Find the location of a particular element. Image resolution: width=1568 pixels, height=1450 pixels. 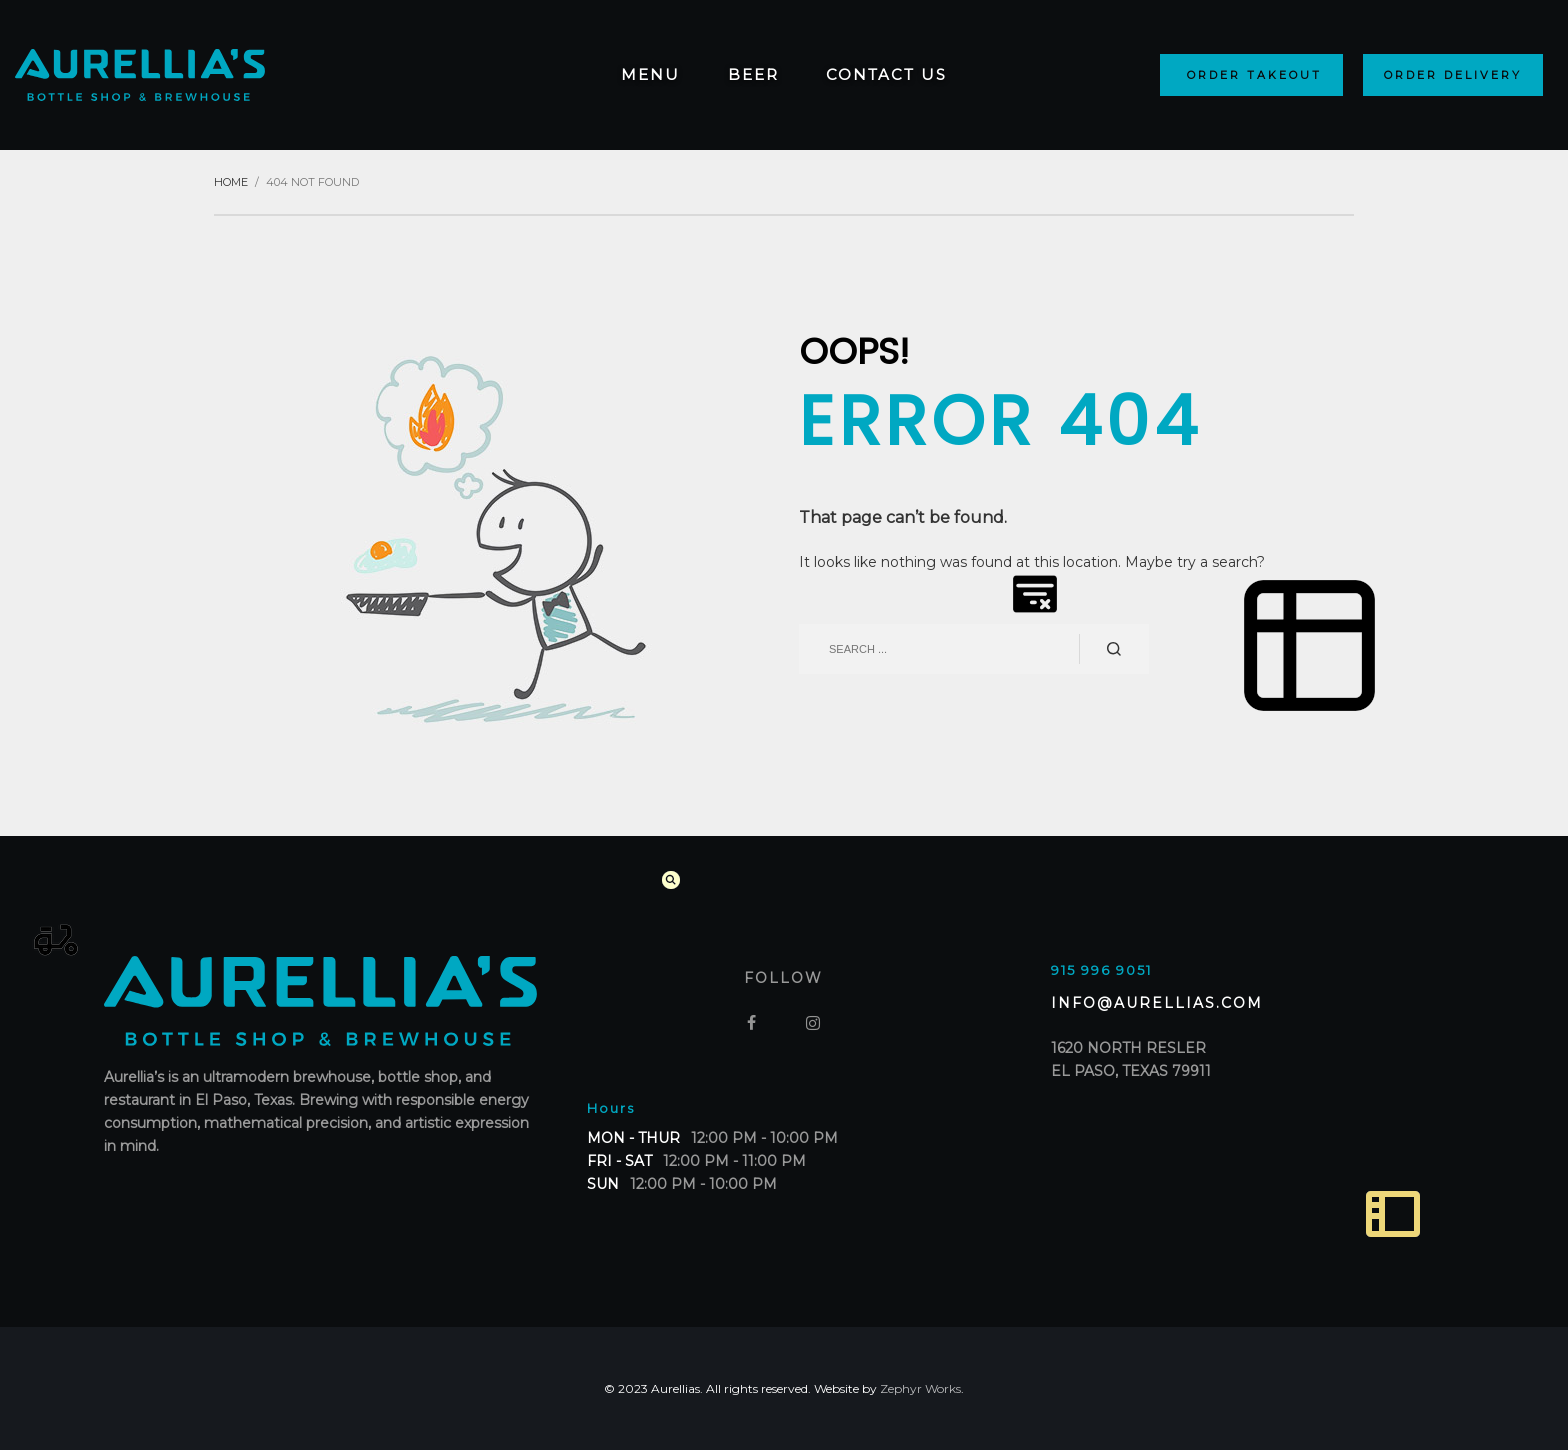

view data in table format is located at coordinates (1309, 645).